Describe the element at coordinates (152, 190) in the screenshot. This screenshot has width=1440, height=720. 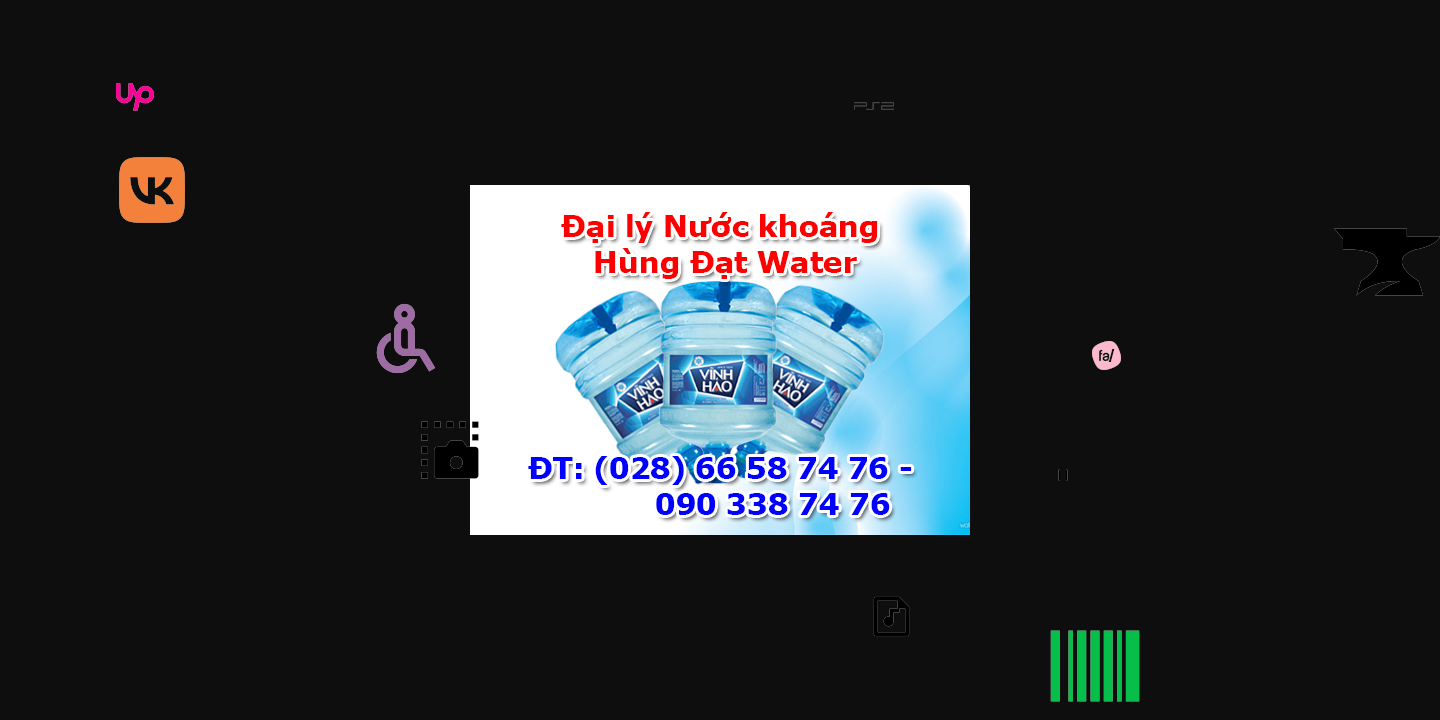
I see `open VK social network app` at that location.